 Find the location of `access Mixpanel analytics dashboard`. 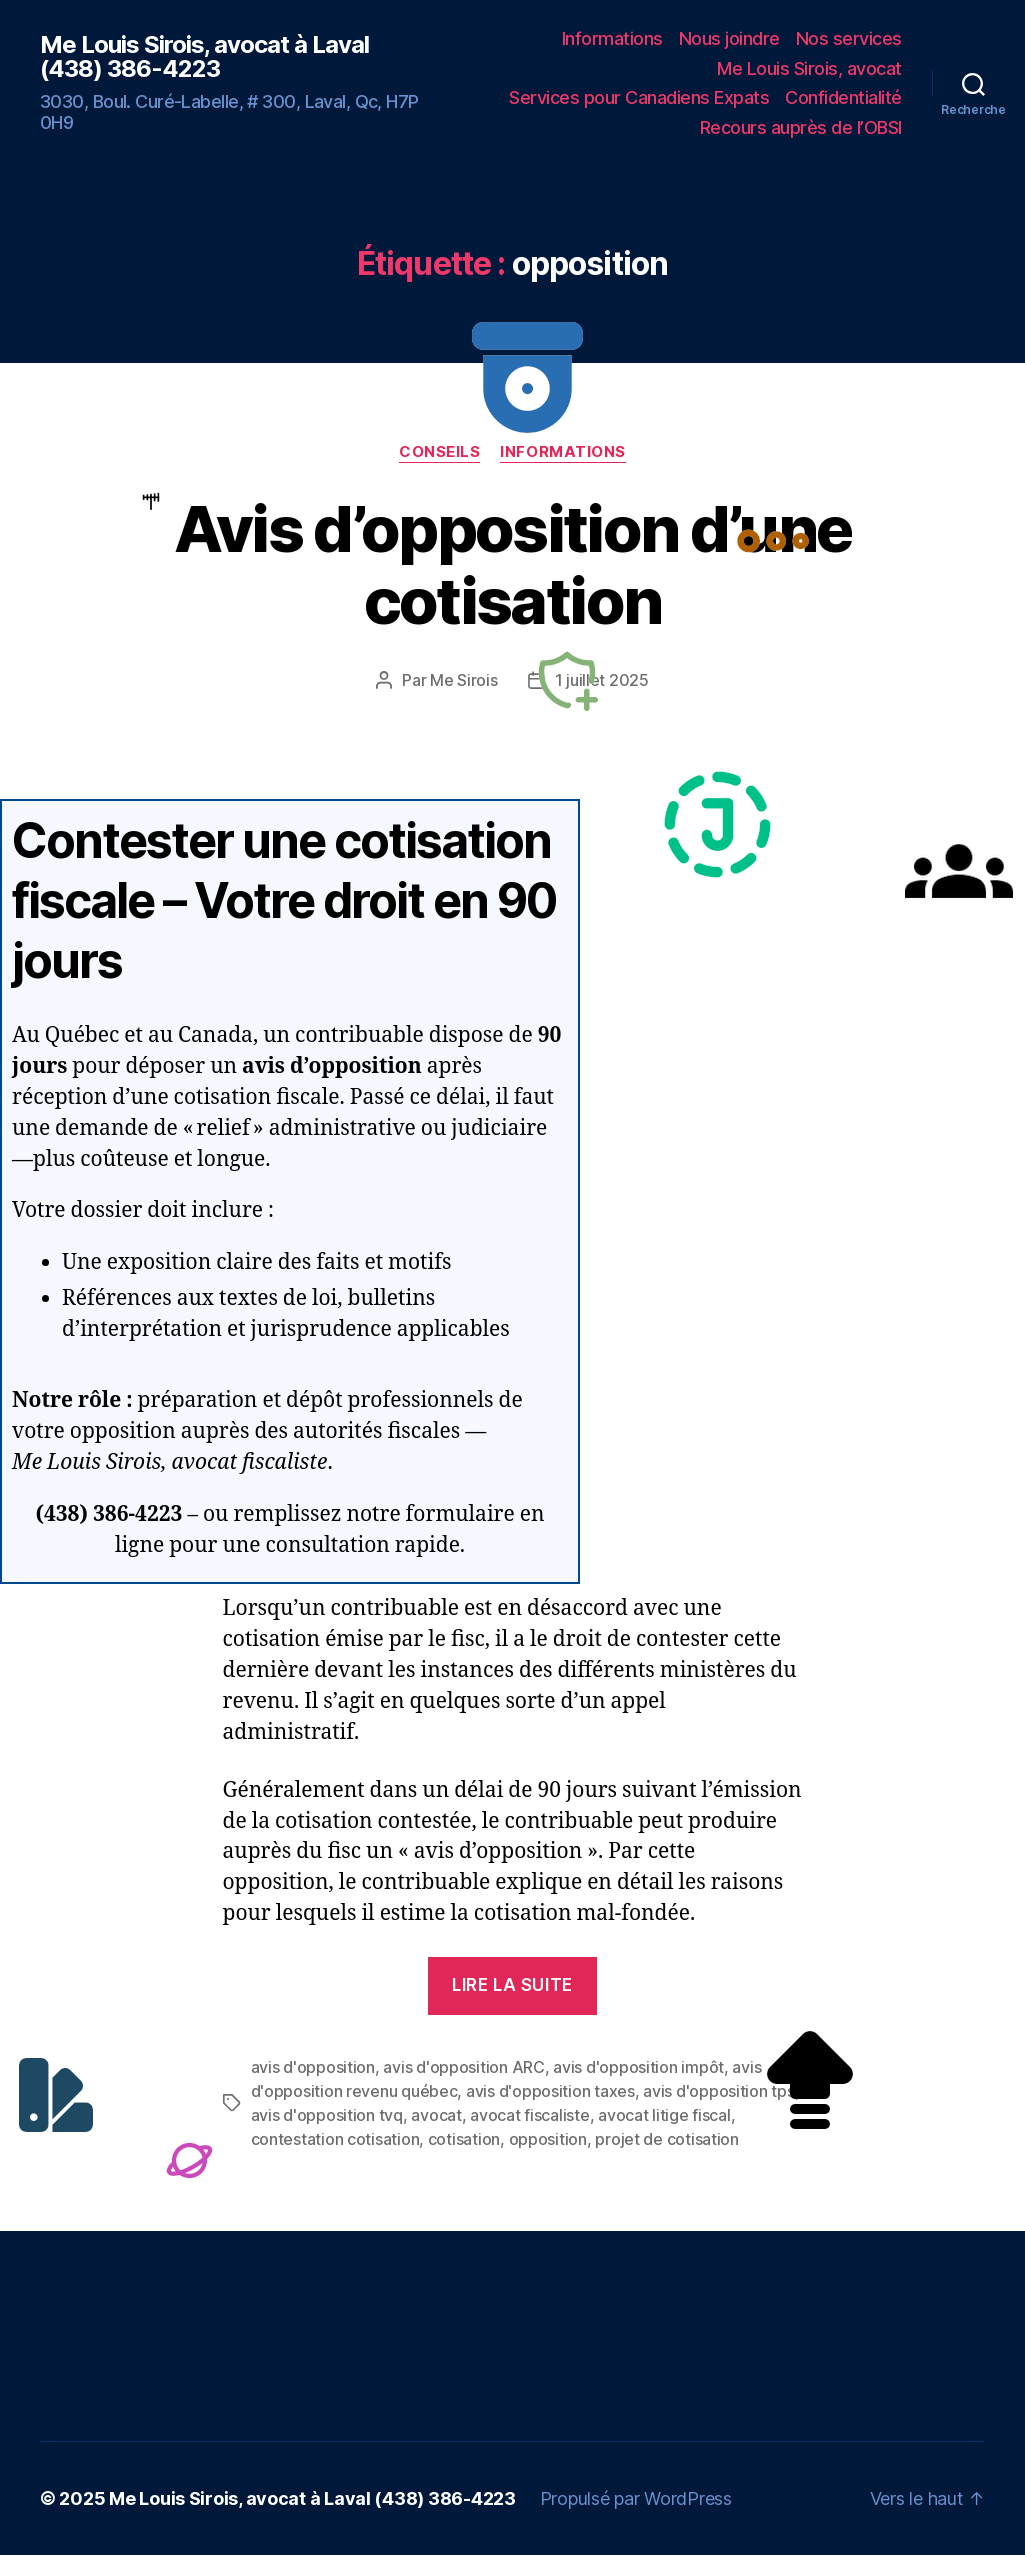

access Mixpanel analytics dashboard is located at coordinates (773, 541).